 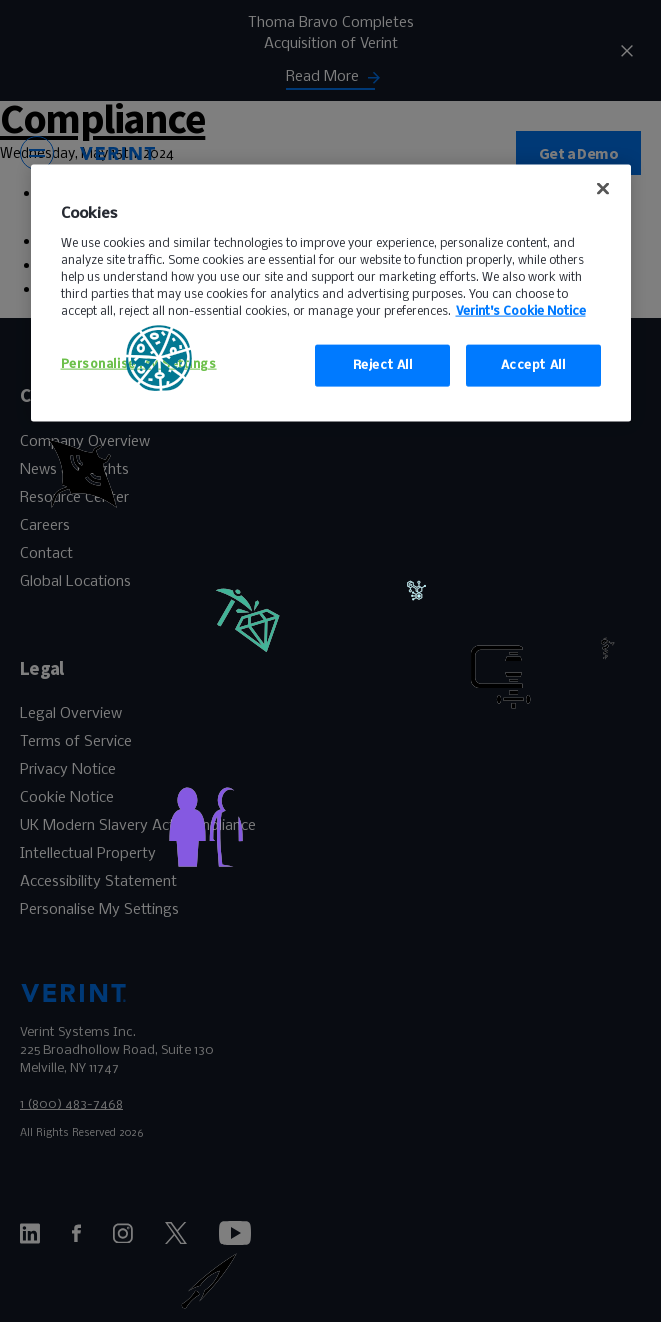 What do you see at coordinates (159, 358) in the screenshot?
I see `food or restaurant category in a game menu` at bounding box center [159, 358].